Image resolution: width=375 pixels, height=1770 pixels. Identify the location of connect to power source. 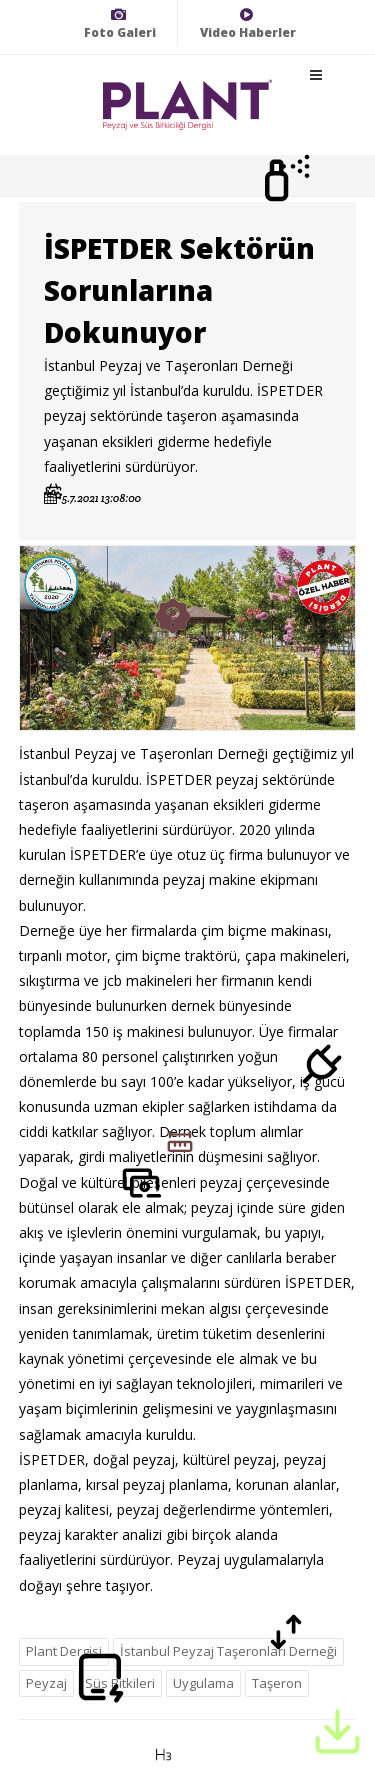
(322, 1064).